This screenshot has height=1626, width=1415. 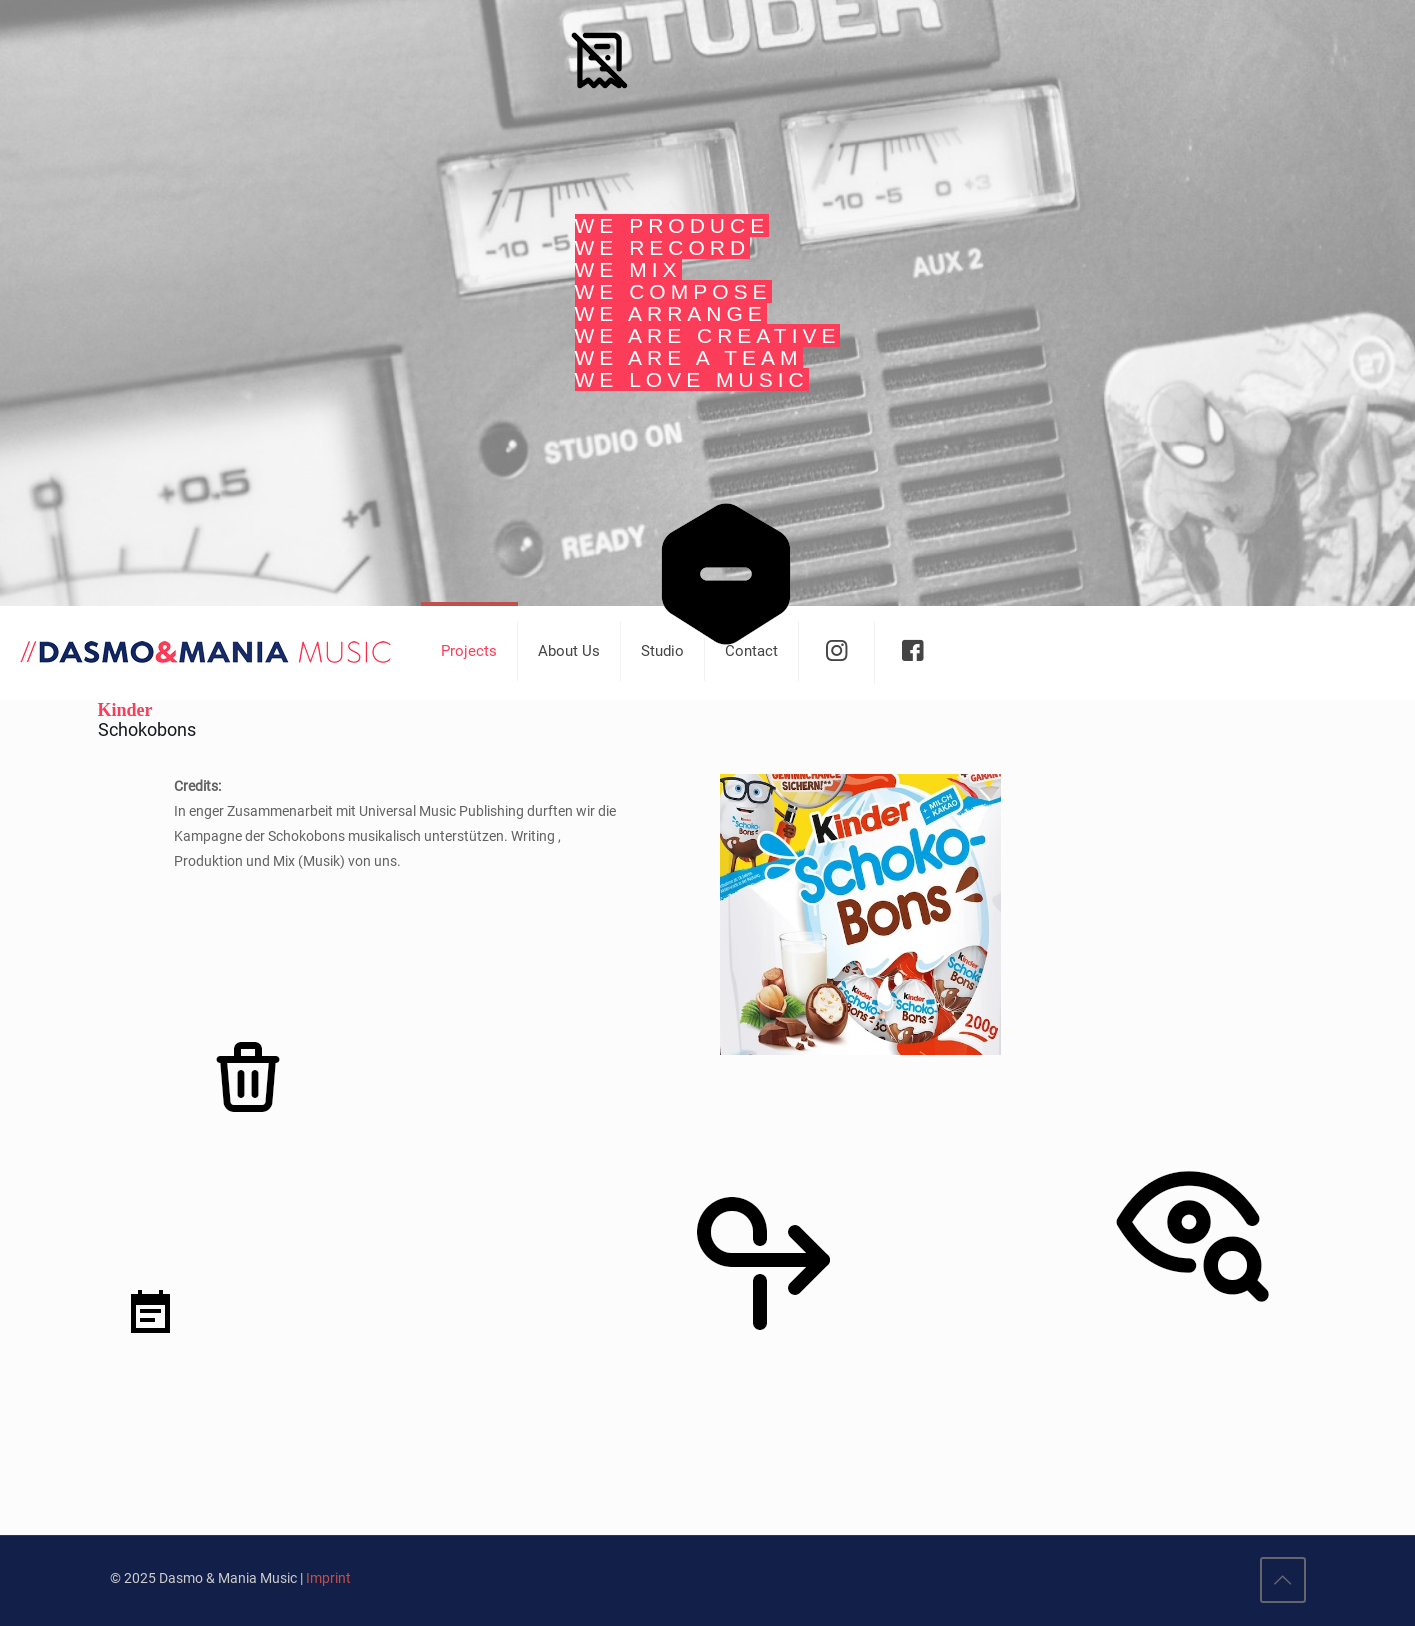 I want to click on delete selected item, so click(x=248, y=1077).